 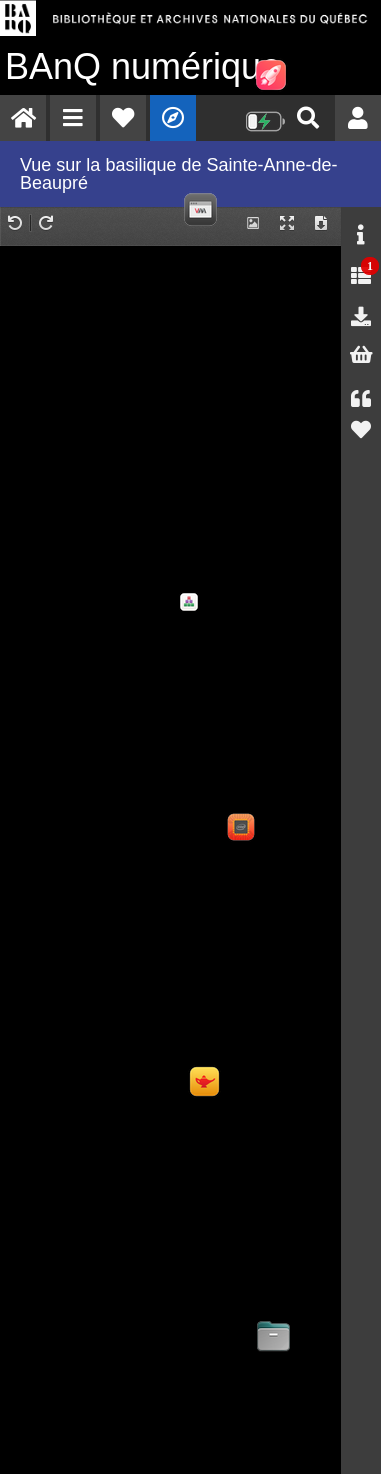 I want to click on open virtual machine preferences, so click(x=200, y=209).